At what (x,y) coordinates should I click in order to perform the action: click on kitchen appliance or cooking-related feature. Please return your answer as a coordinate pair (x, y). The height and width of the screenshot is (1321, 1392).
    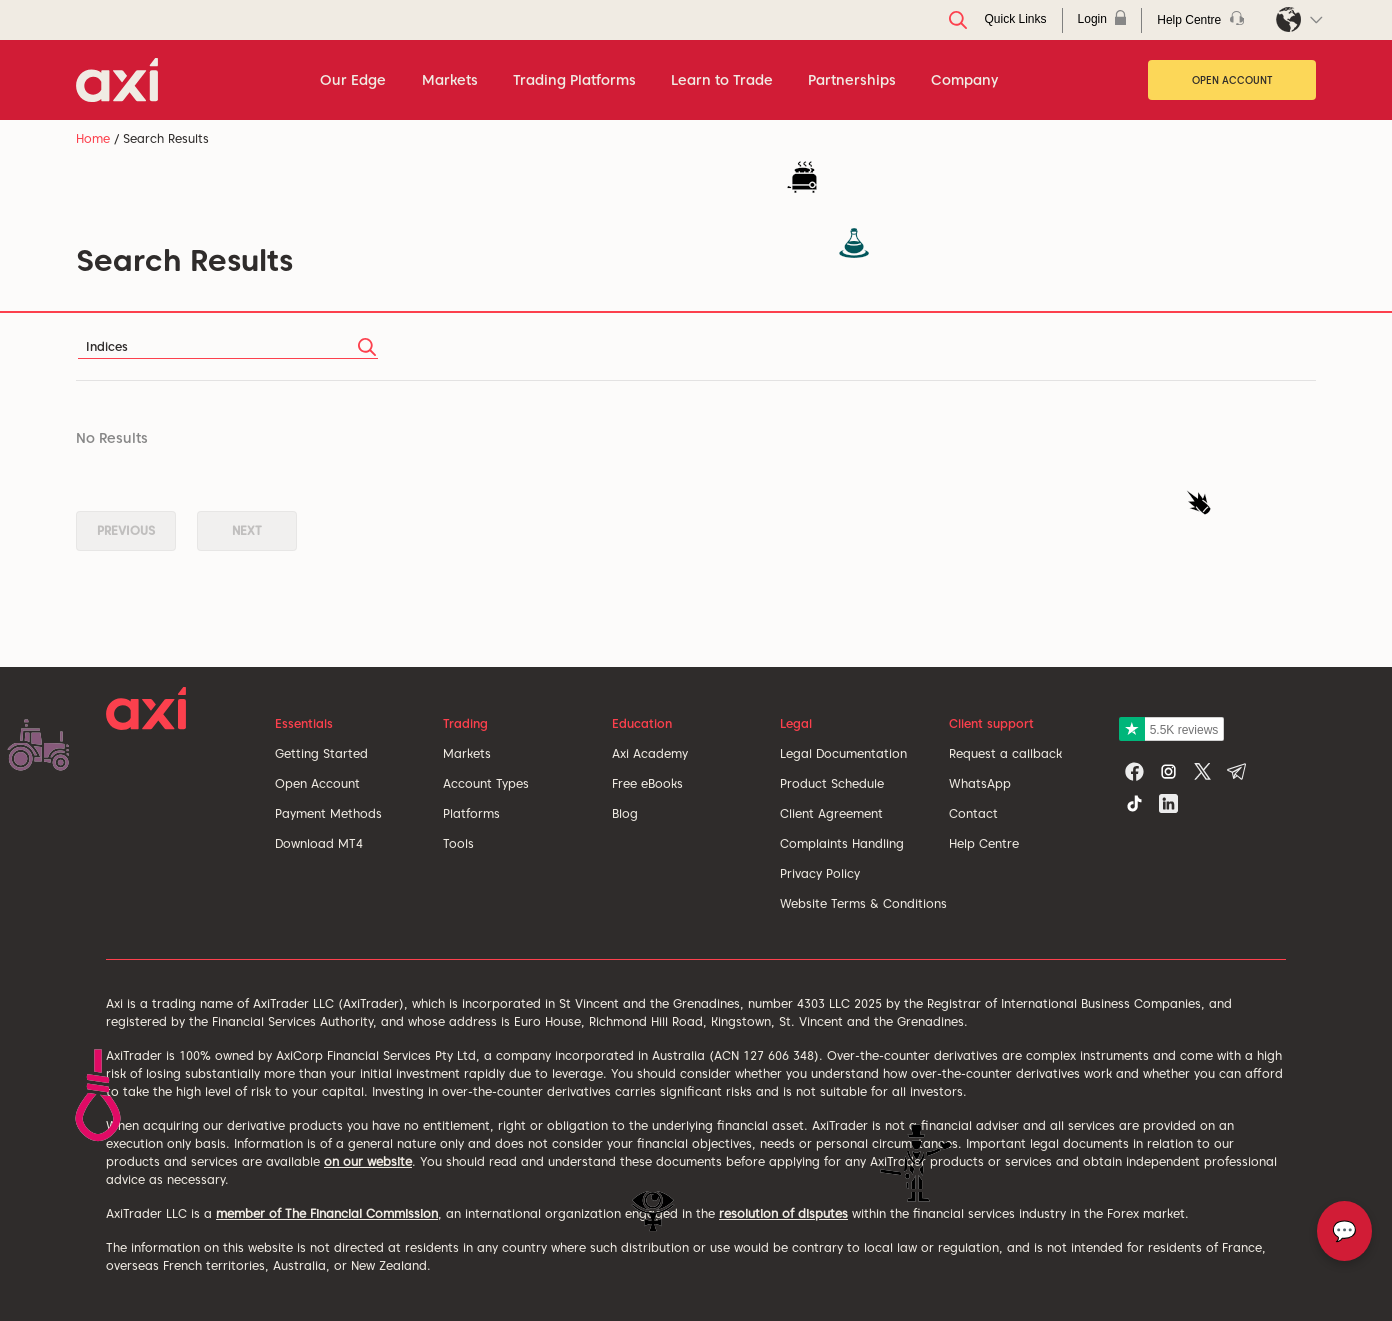
    Looking at the image, I should click on (802, 177).